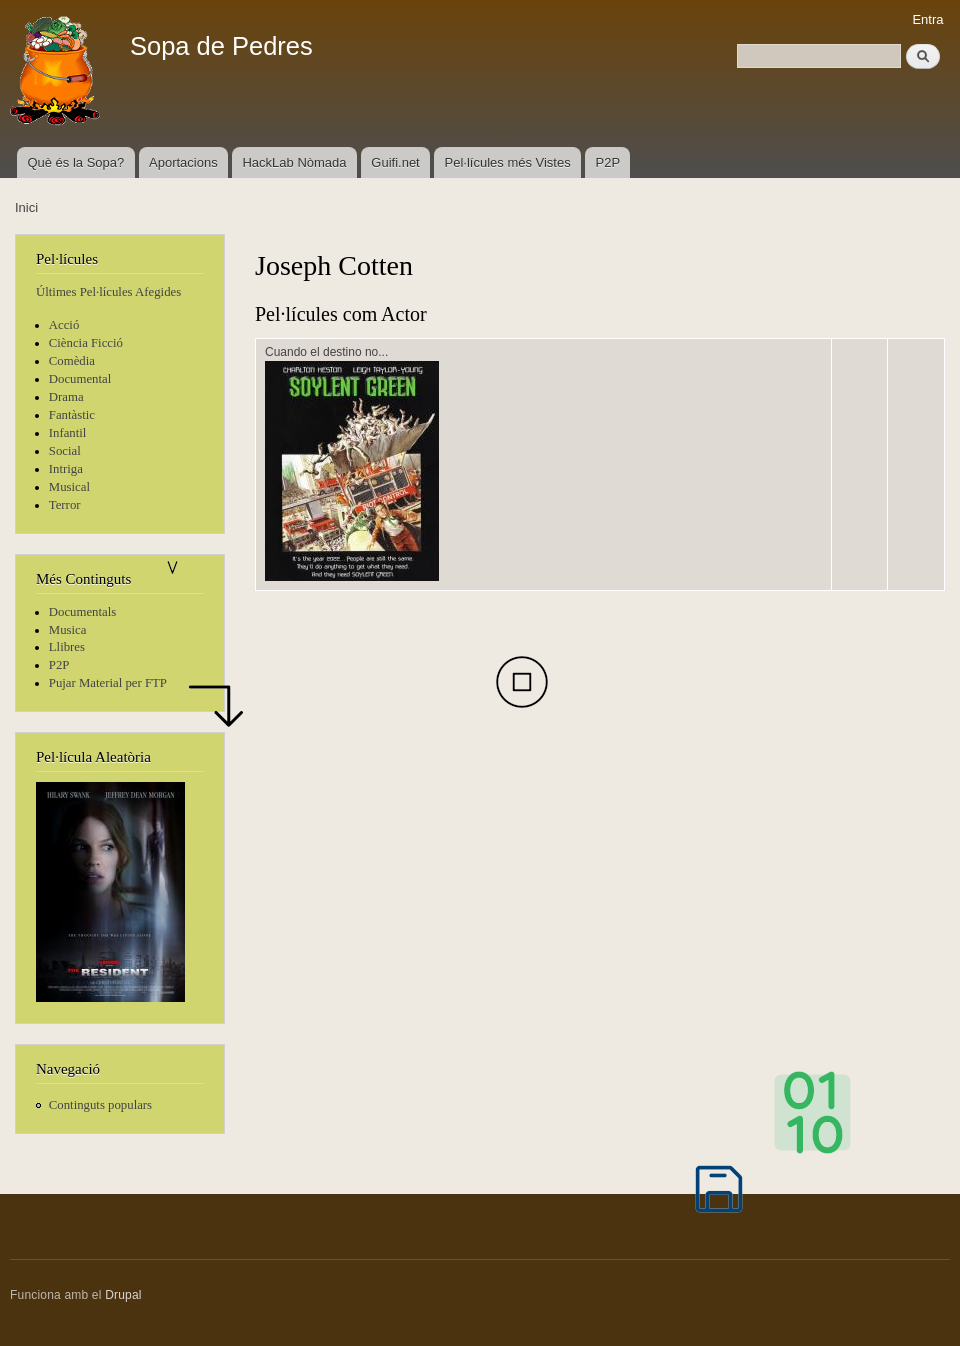 Image resolution: width=960 pixels, height=1346 pixels. What do you see at coordinates (719, 1189) in the screenshot?
I see `save current file or document` at bounding box center [719, 1189].